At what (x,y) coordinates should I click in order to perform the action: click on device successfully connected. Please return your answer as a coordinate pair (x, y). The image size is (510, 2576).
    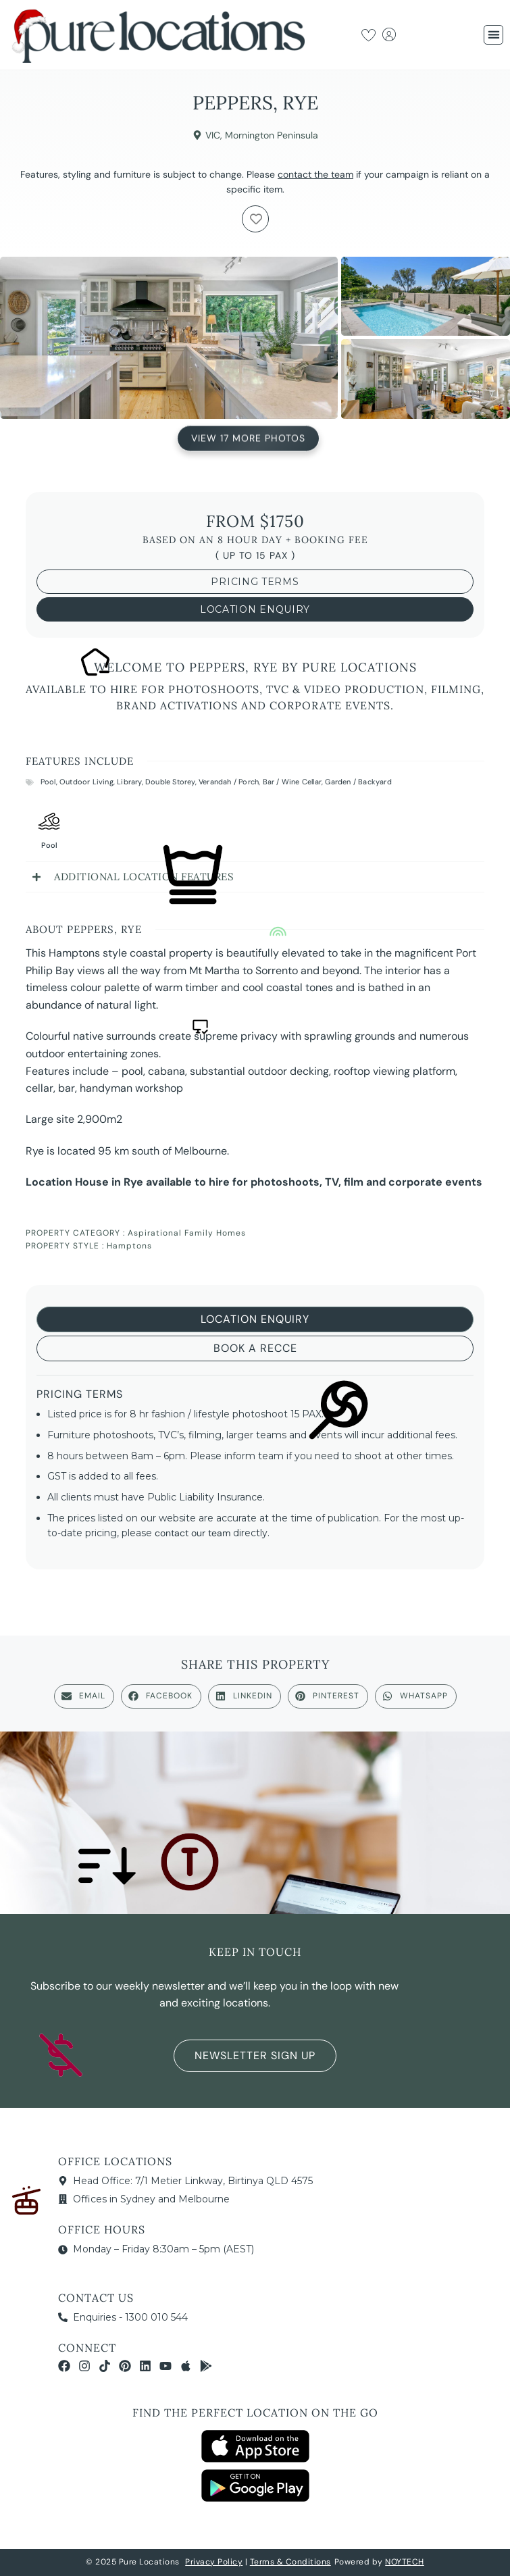
    Looking at the image, I should click on (200, 1026).